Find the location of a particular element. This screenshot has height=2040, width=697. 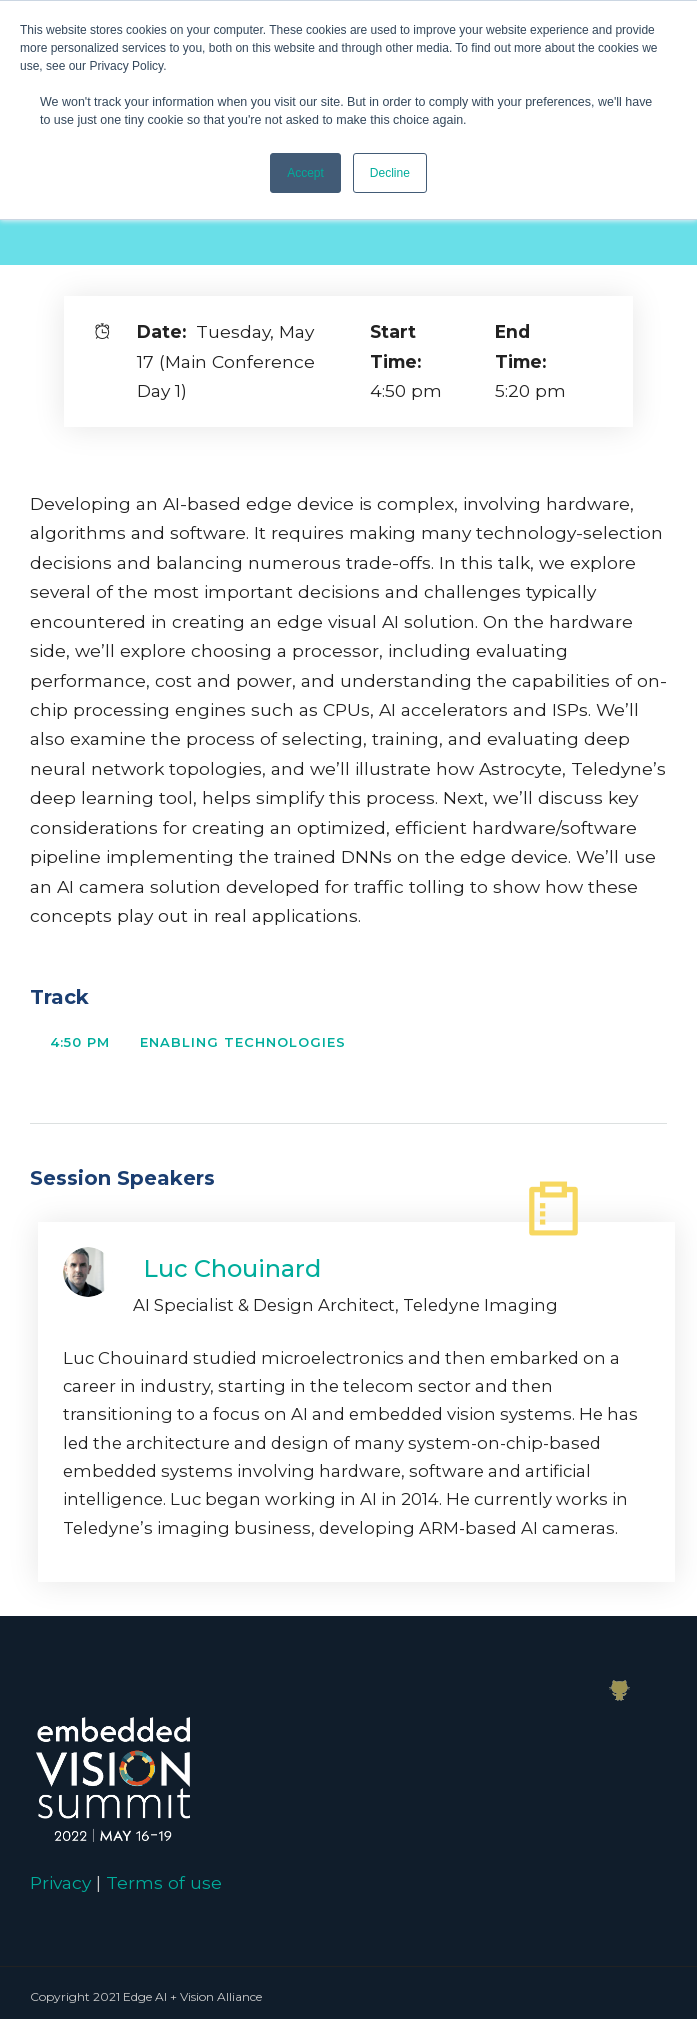

open refined github browser extension is located at coordinates (619, 1690).